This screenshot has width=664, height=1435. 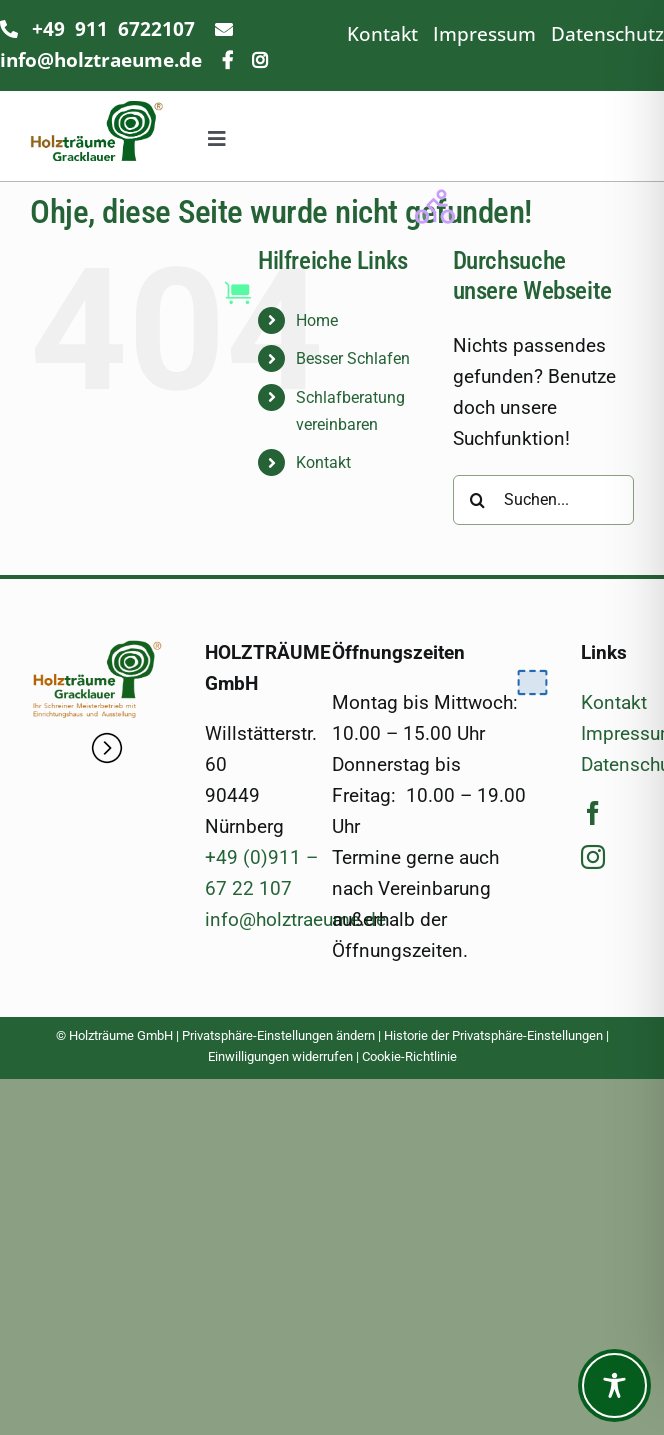 I want to click on select or crop a region, so click(x=532, y=682).